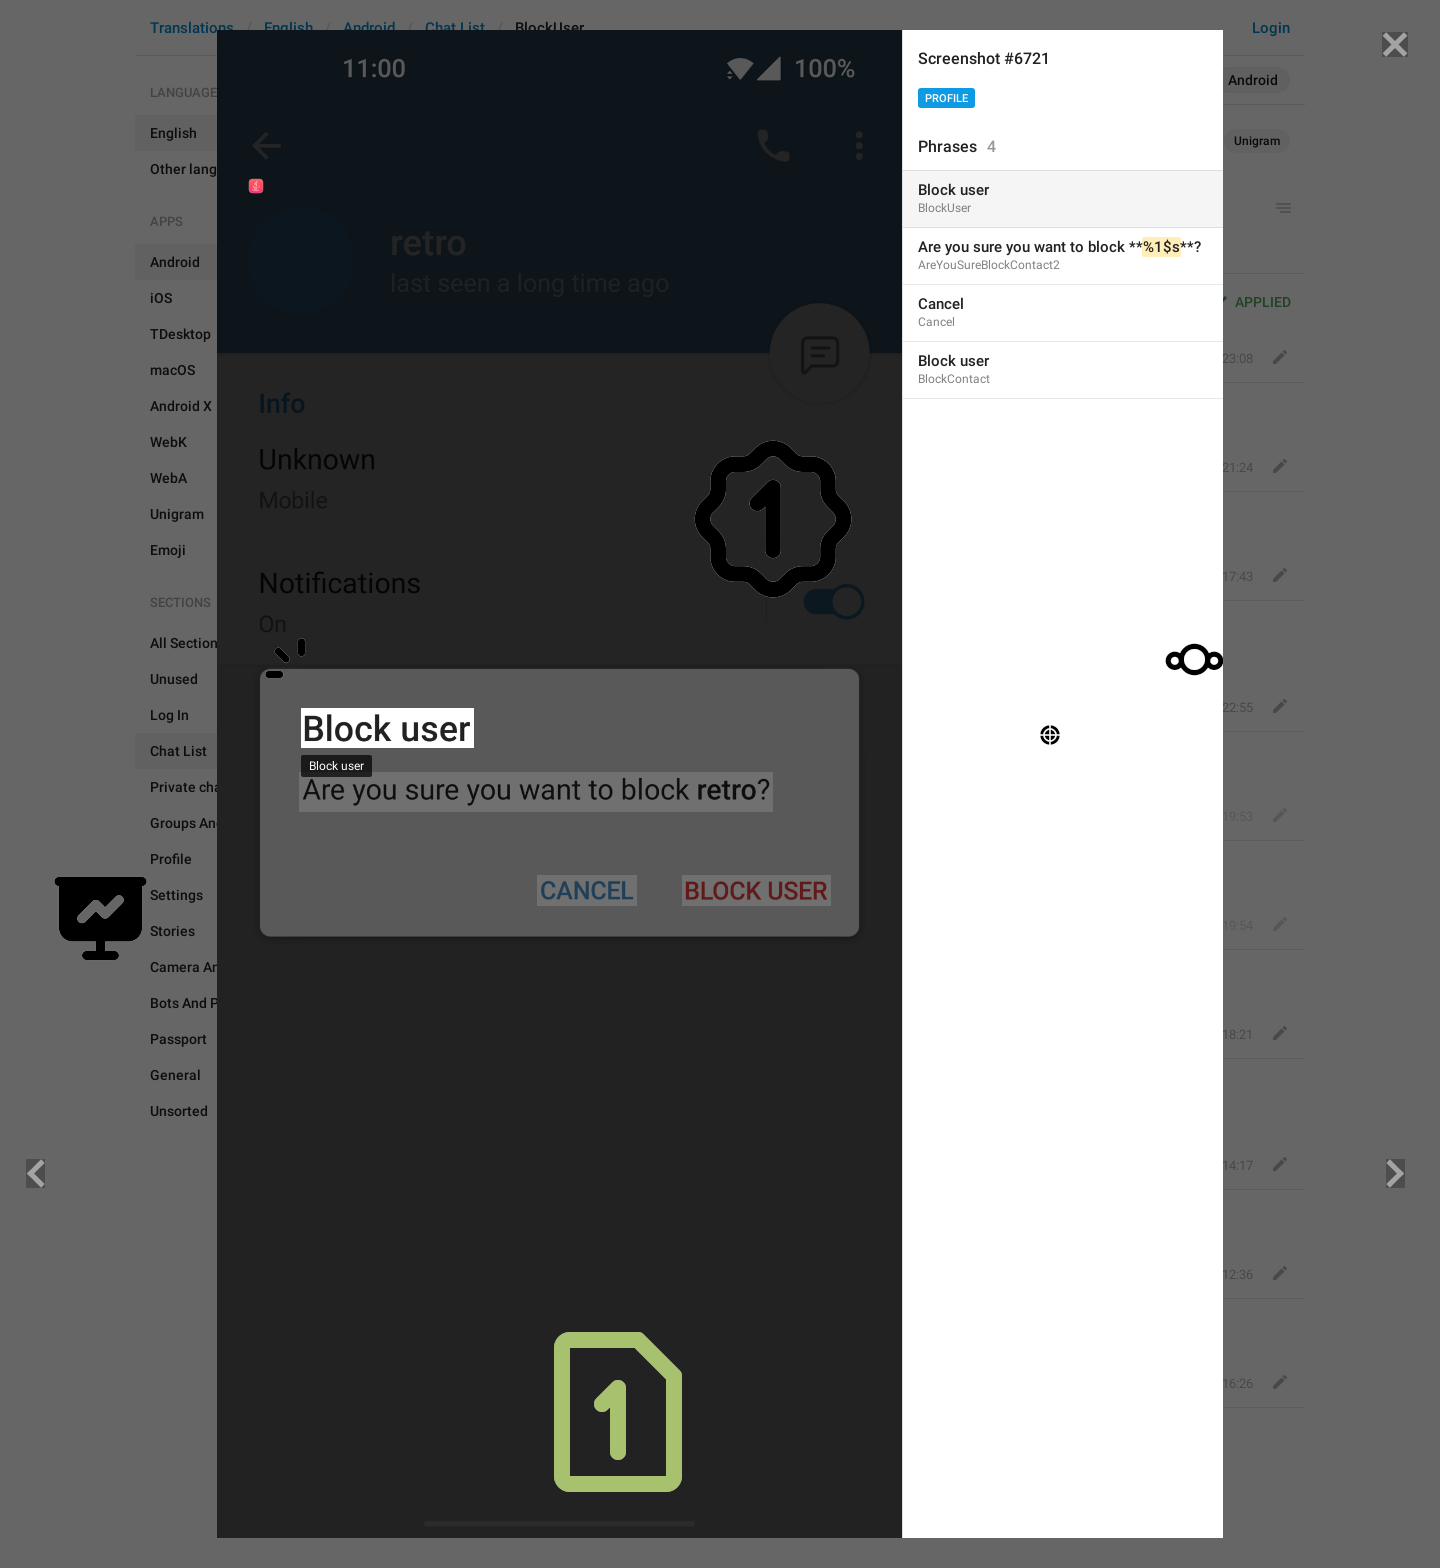  Describe the element at coordinates (1194, 659) in the screenshot. I see `open nextcloud app` at that location.